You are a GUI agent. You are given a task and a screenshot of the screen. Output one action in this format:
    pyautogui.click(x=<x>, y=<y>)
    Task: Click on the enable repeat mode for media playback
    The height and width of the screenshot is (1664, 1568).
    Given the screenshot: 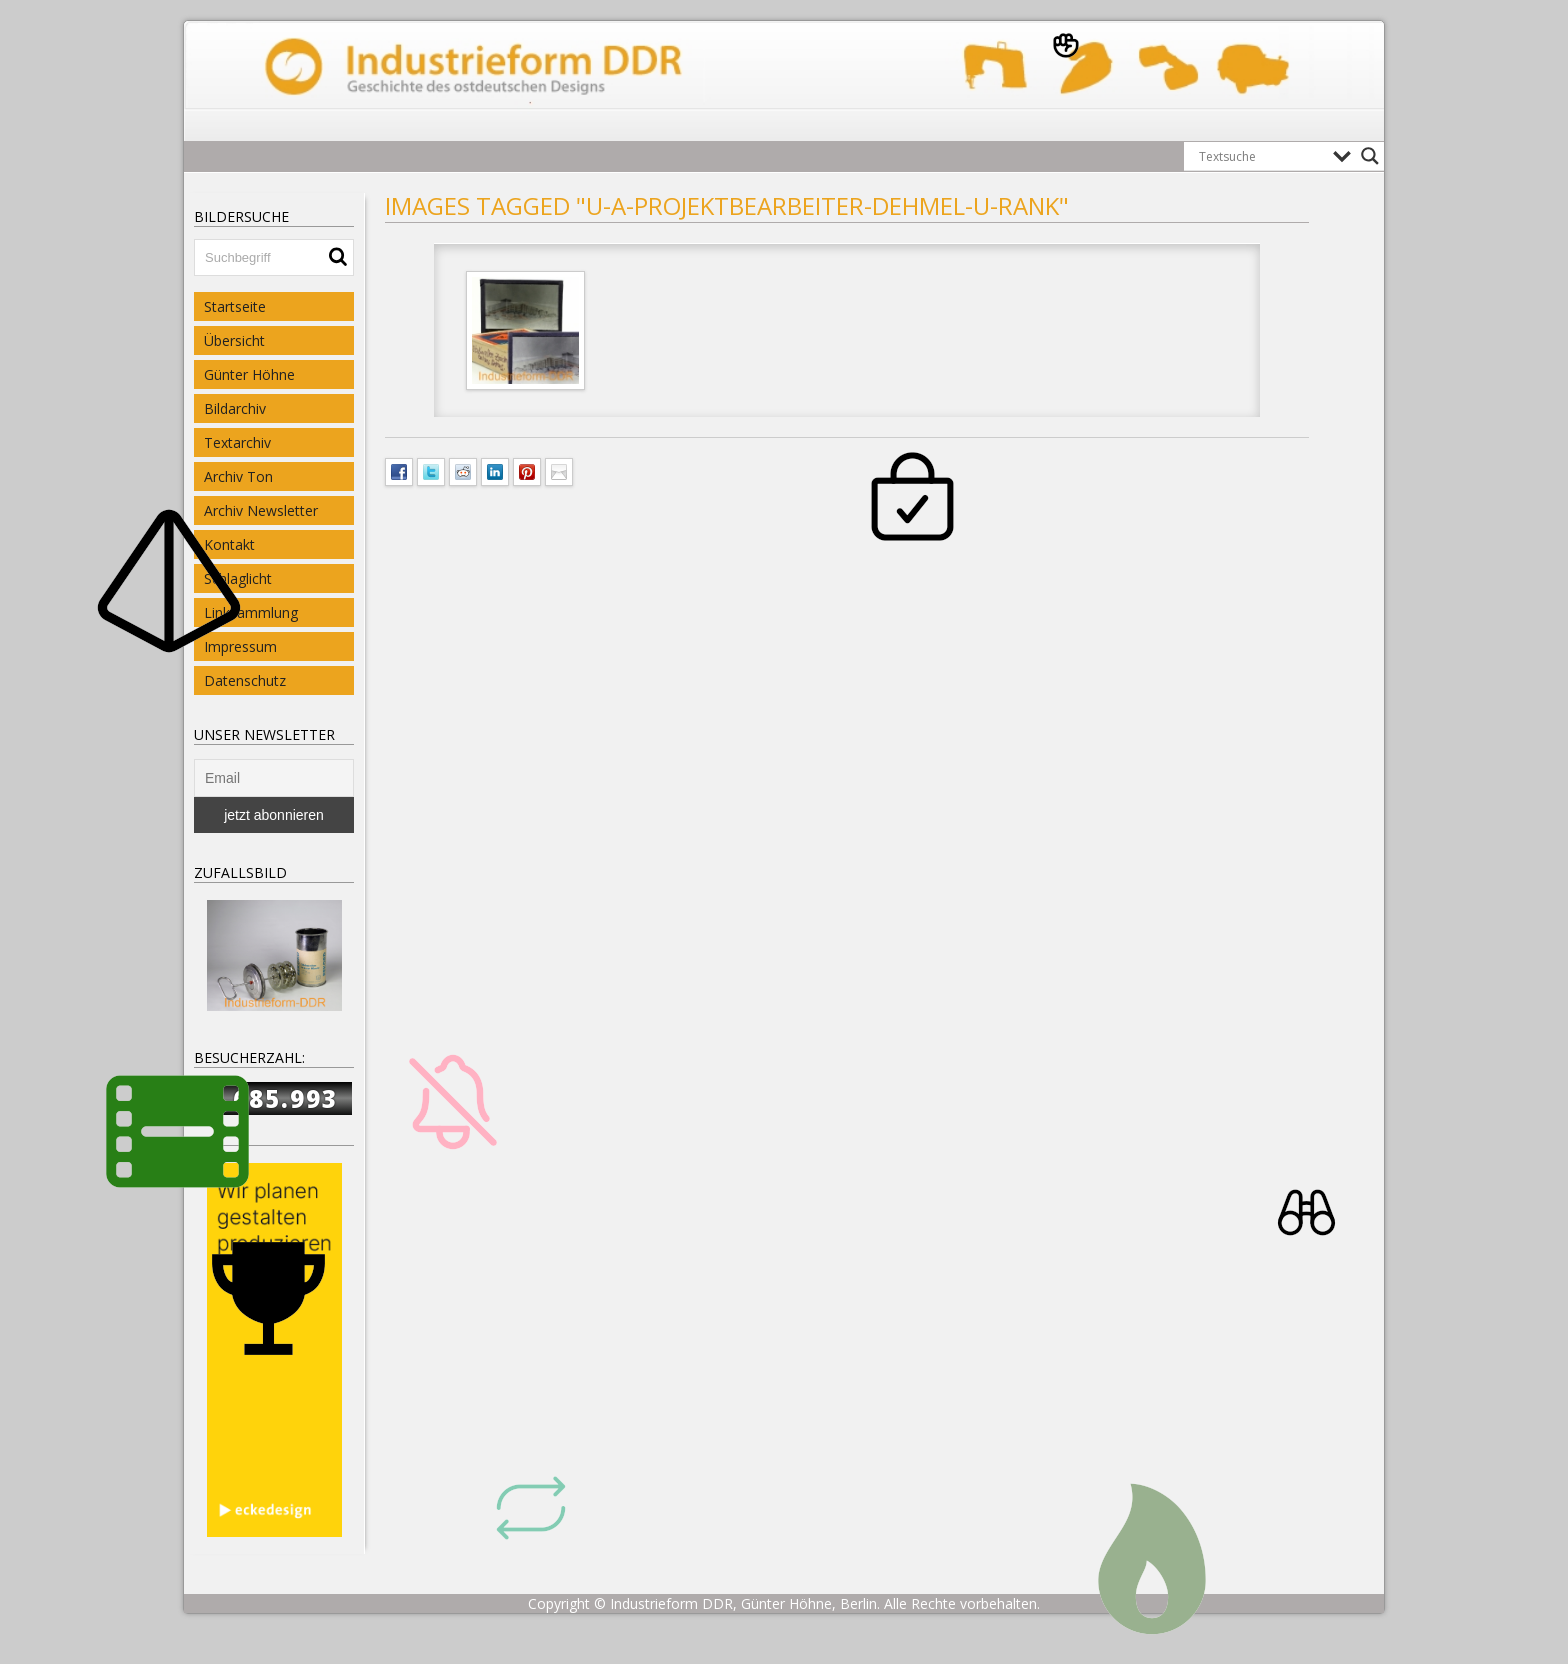 What is the action you would take?
    pyautogui.click(x=531, y=1508)
    